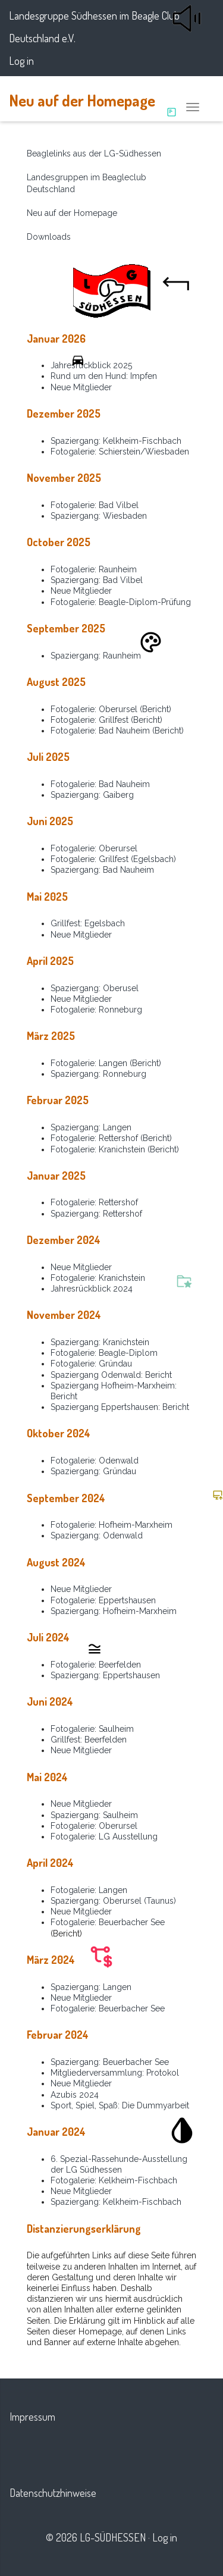  What do you see at coordinates (101, 1957) in the screenshot?
I see `view transaction history` at bounding box center [101, 1957].